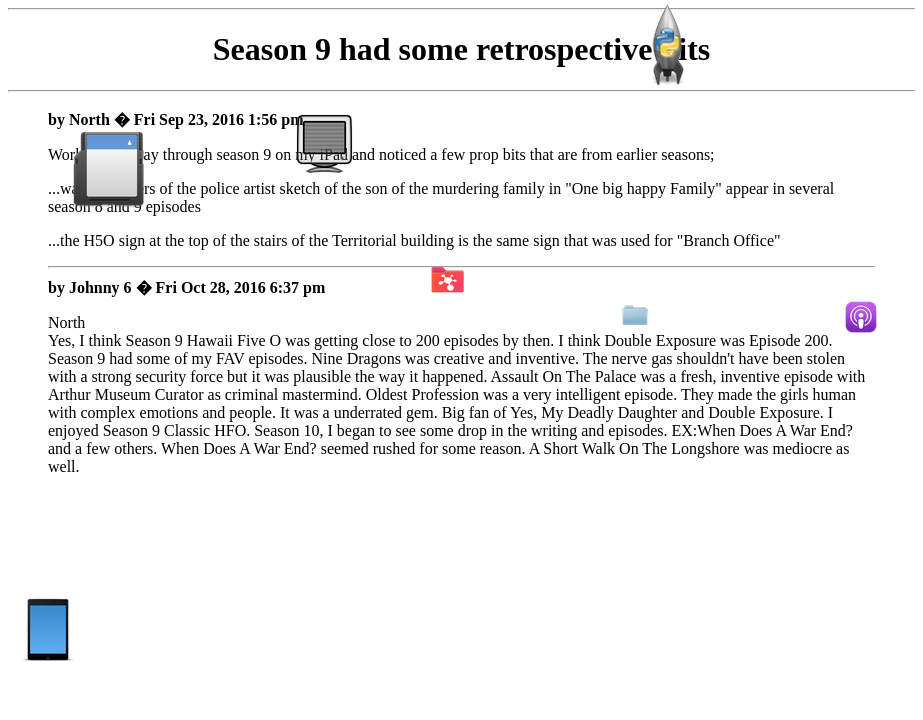 The image size is (923, 720). I want to click on launch python interpreter application, so click(668, 45).